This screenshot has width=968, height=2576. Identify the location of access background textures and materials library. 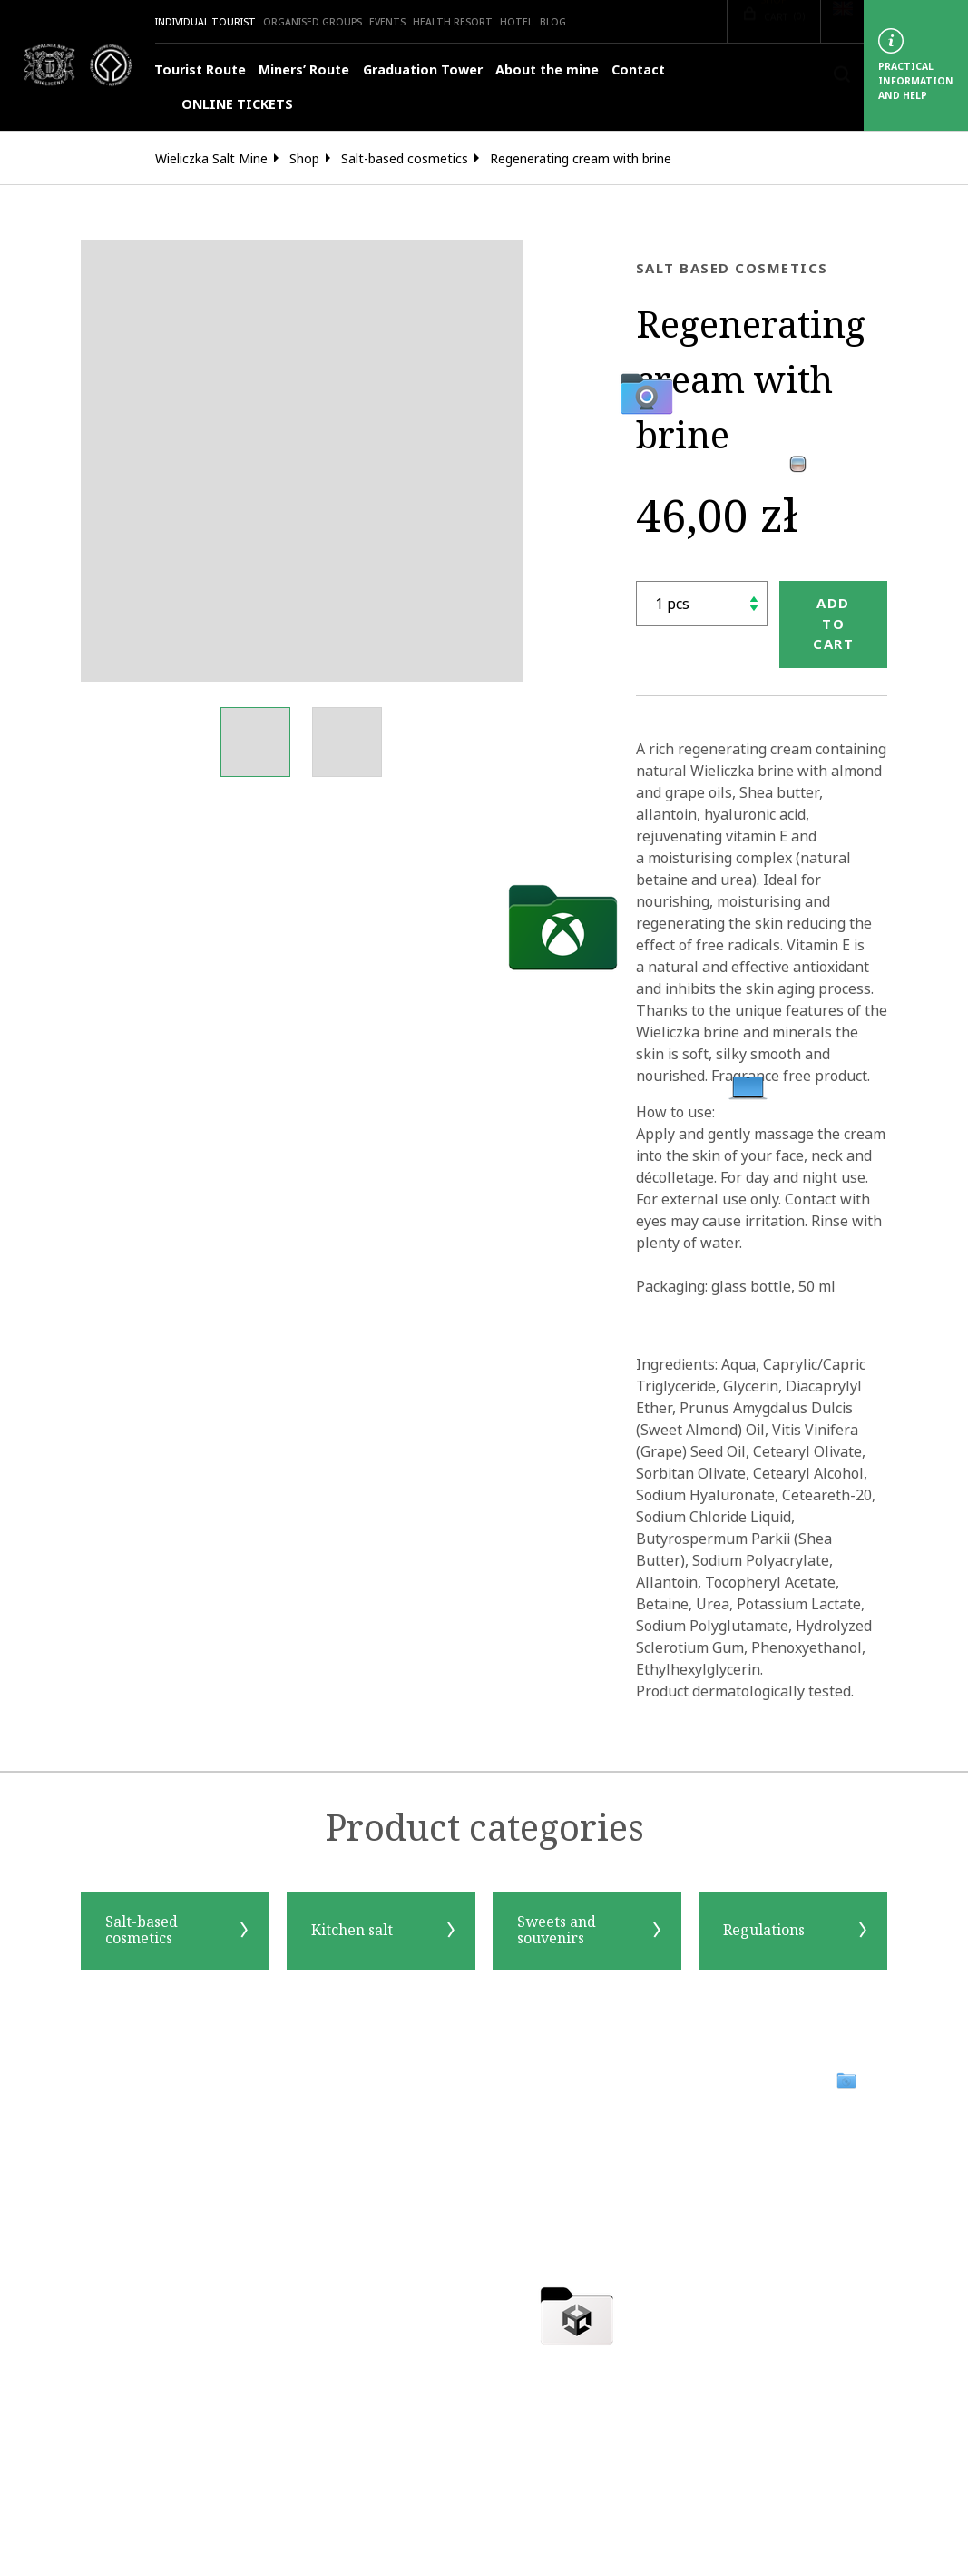
(797, 465).